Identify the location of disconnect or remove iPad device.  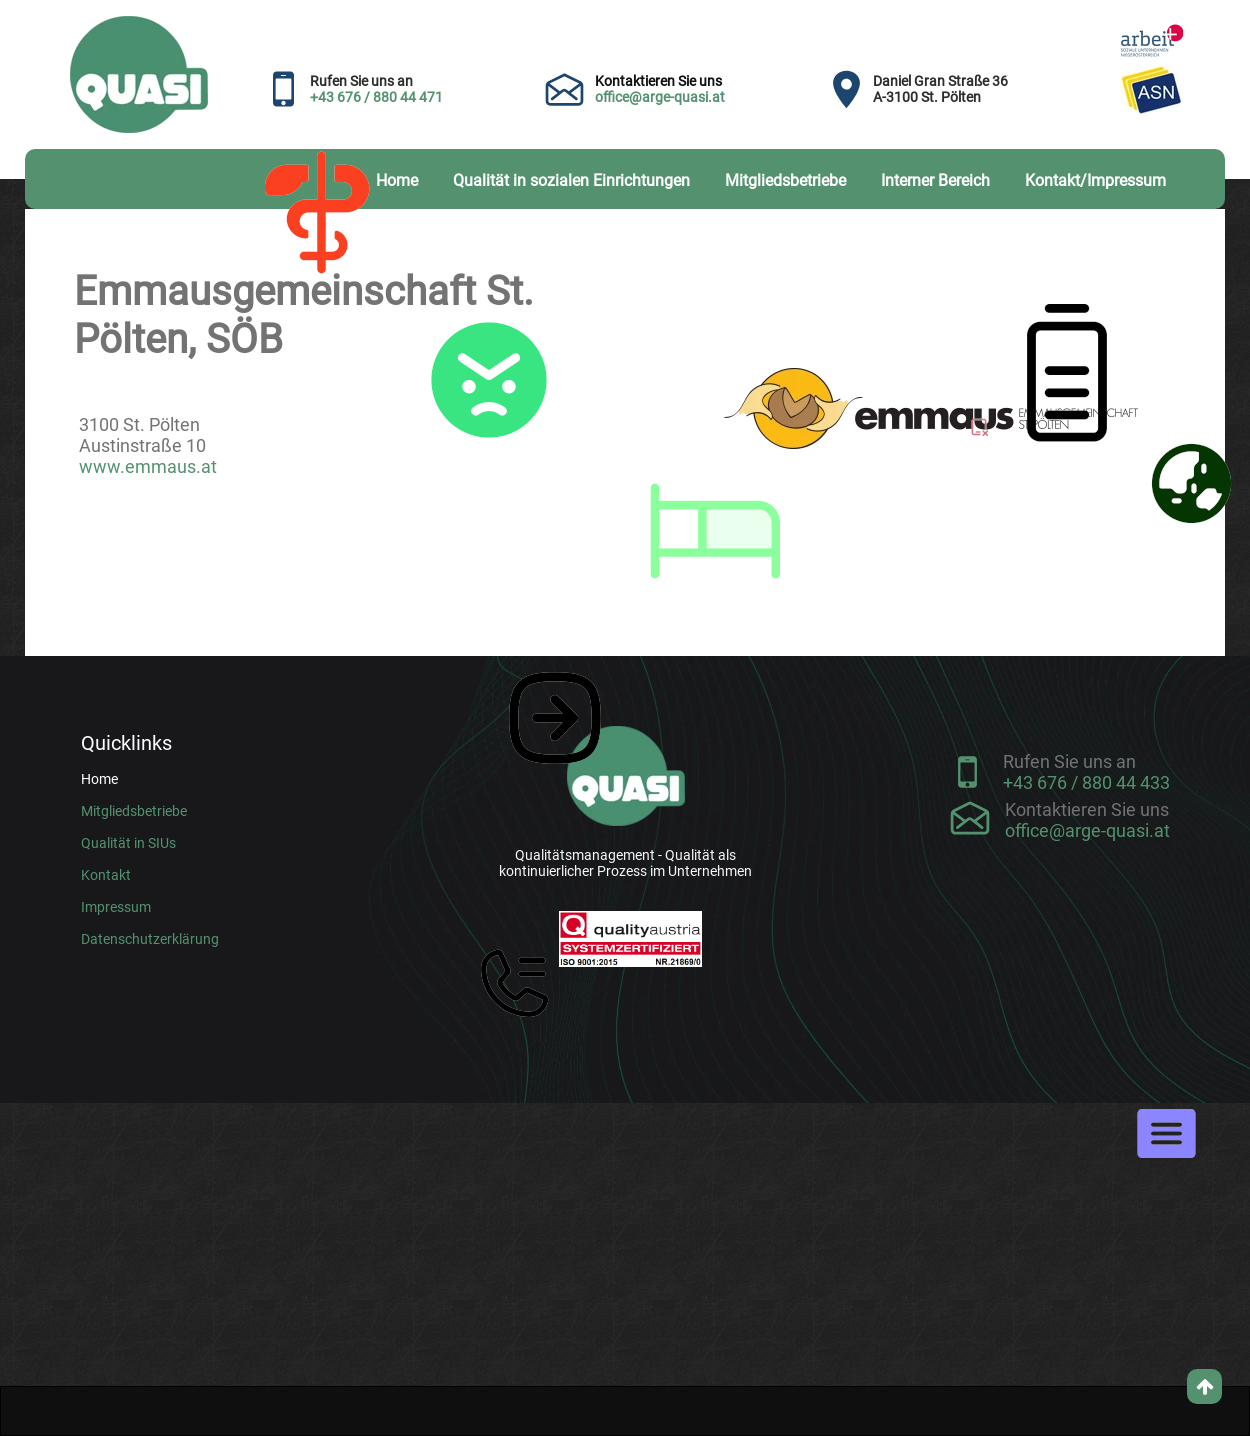
(979, 427).